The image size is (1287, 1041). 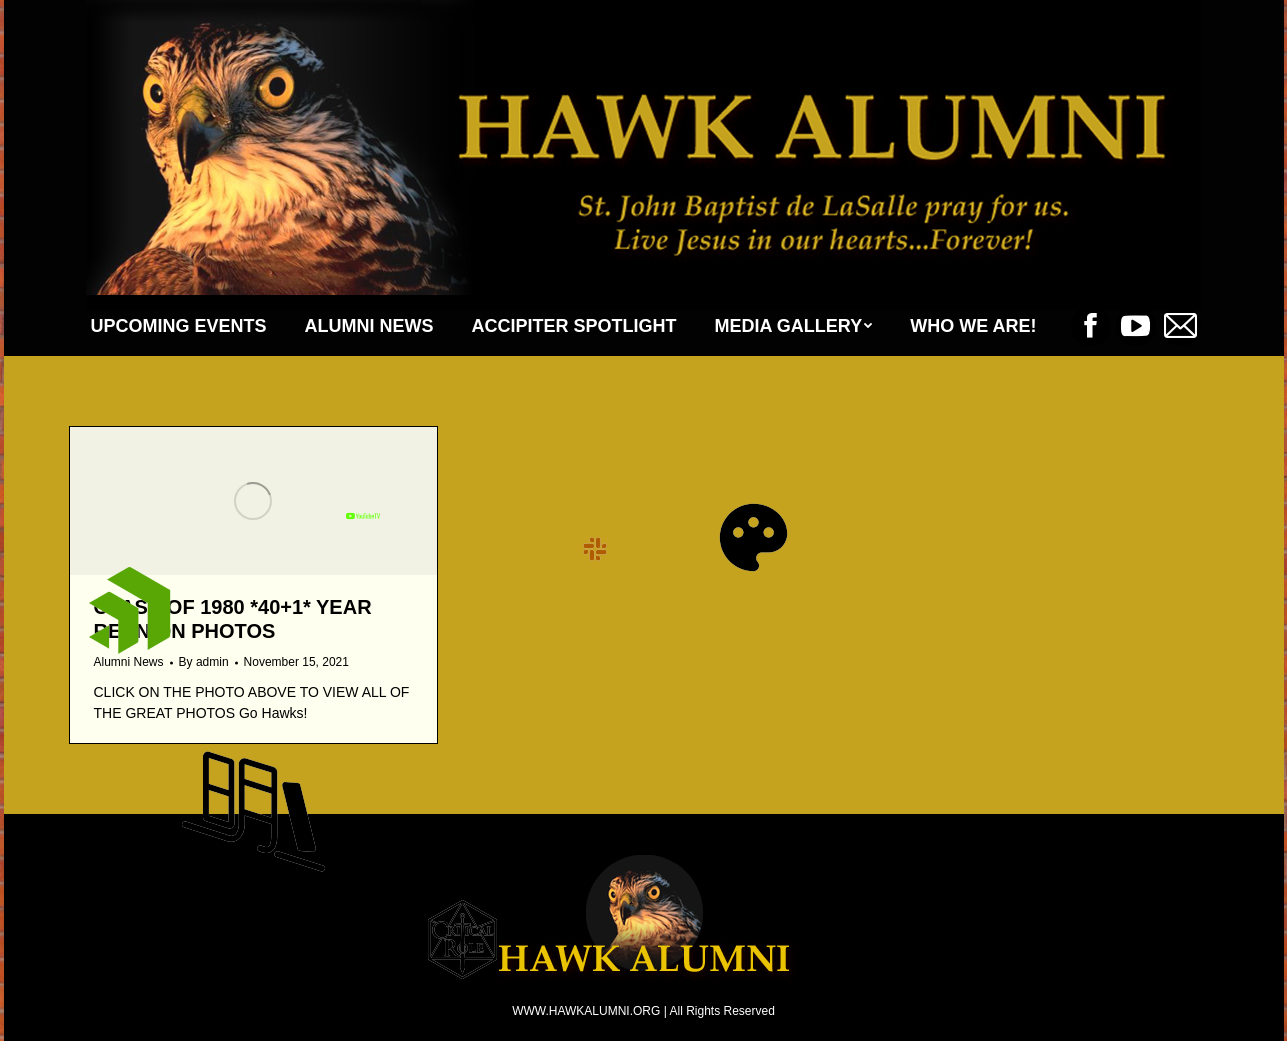 I want to click on progress software company logo, so click(x=129, y=610).